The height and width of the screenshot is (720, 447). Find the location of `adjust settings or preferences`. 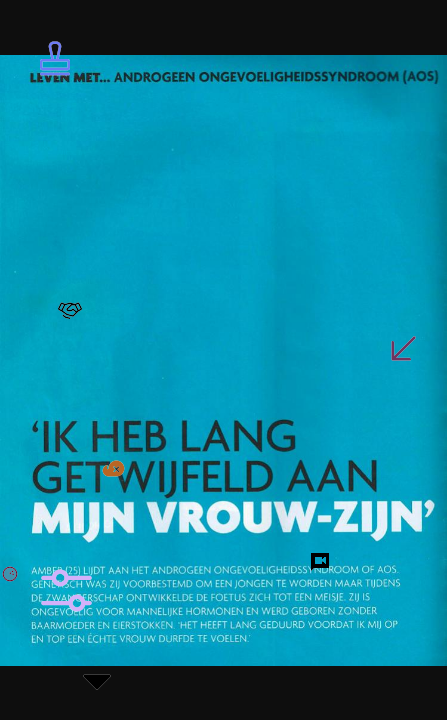

adjust settings or preferences is located at coordinates (66, 590).